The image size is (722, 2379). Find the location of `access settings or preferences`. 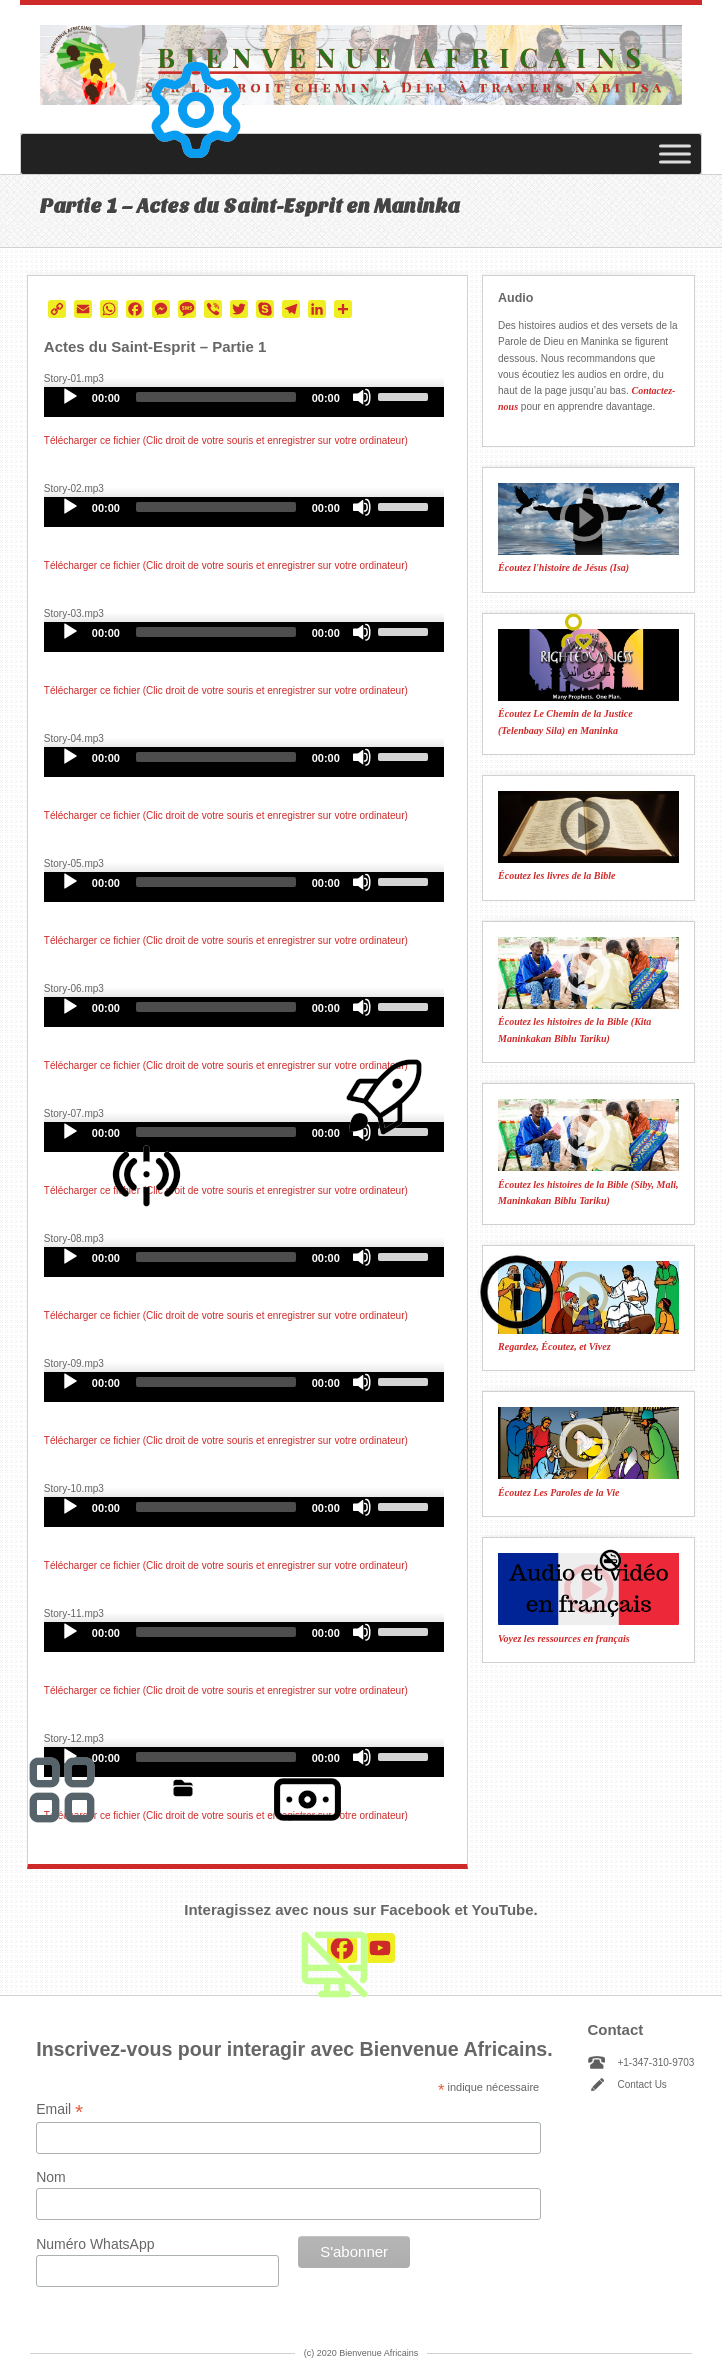

access settings or preferences is located at coordinates (196, 110).